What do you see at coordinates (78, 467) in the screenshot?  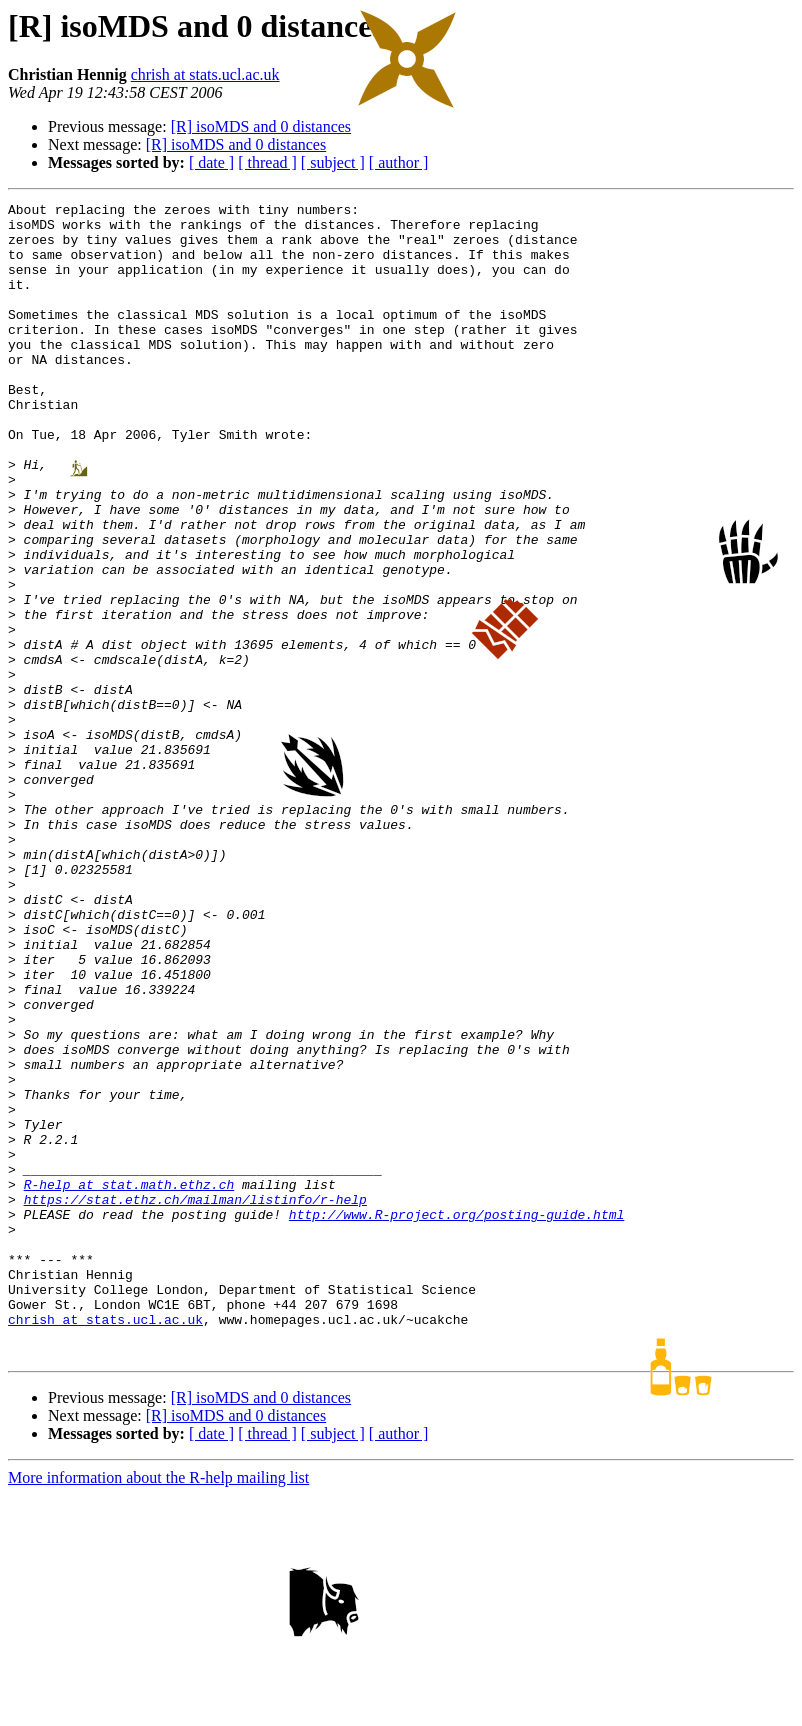 I see `explore hiking trails nearby` at bounding box center [78, 467].